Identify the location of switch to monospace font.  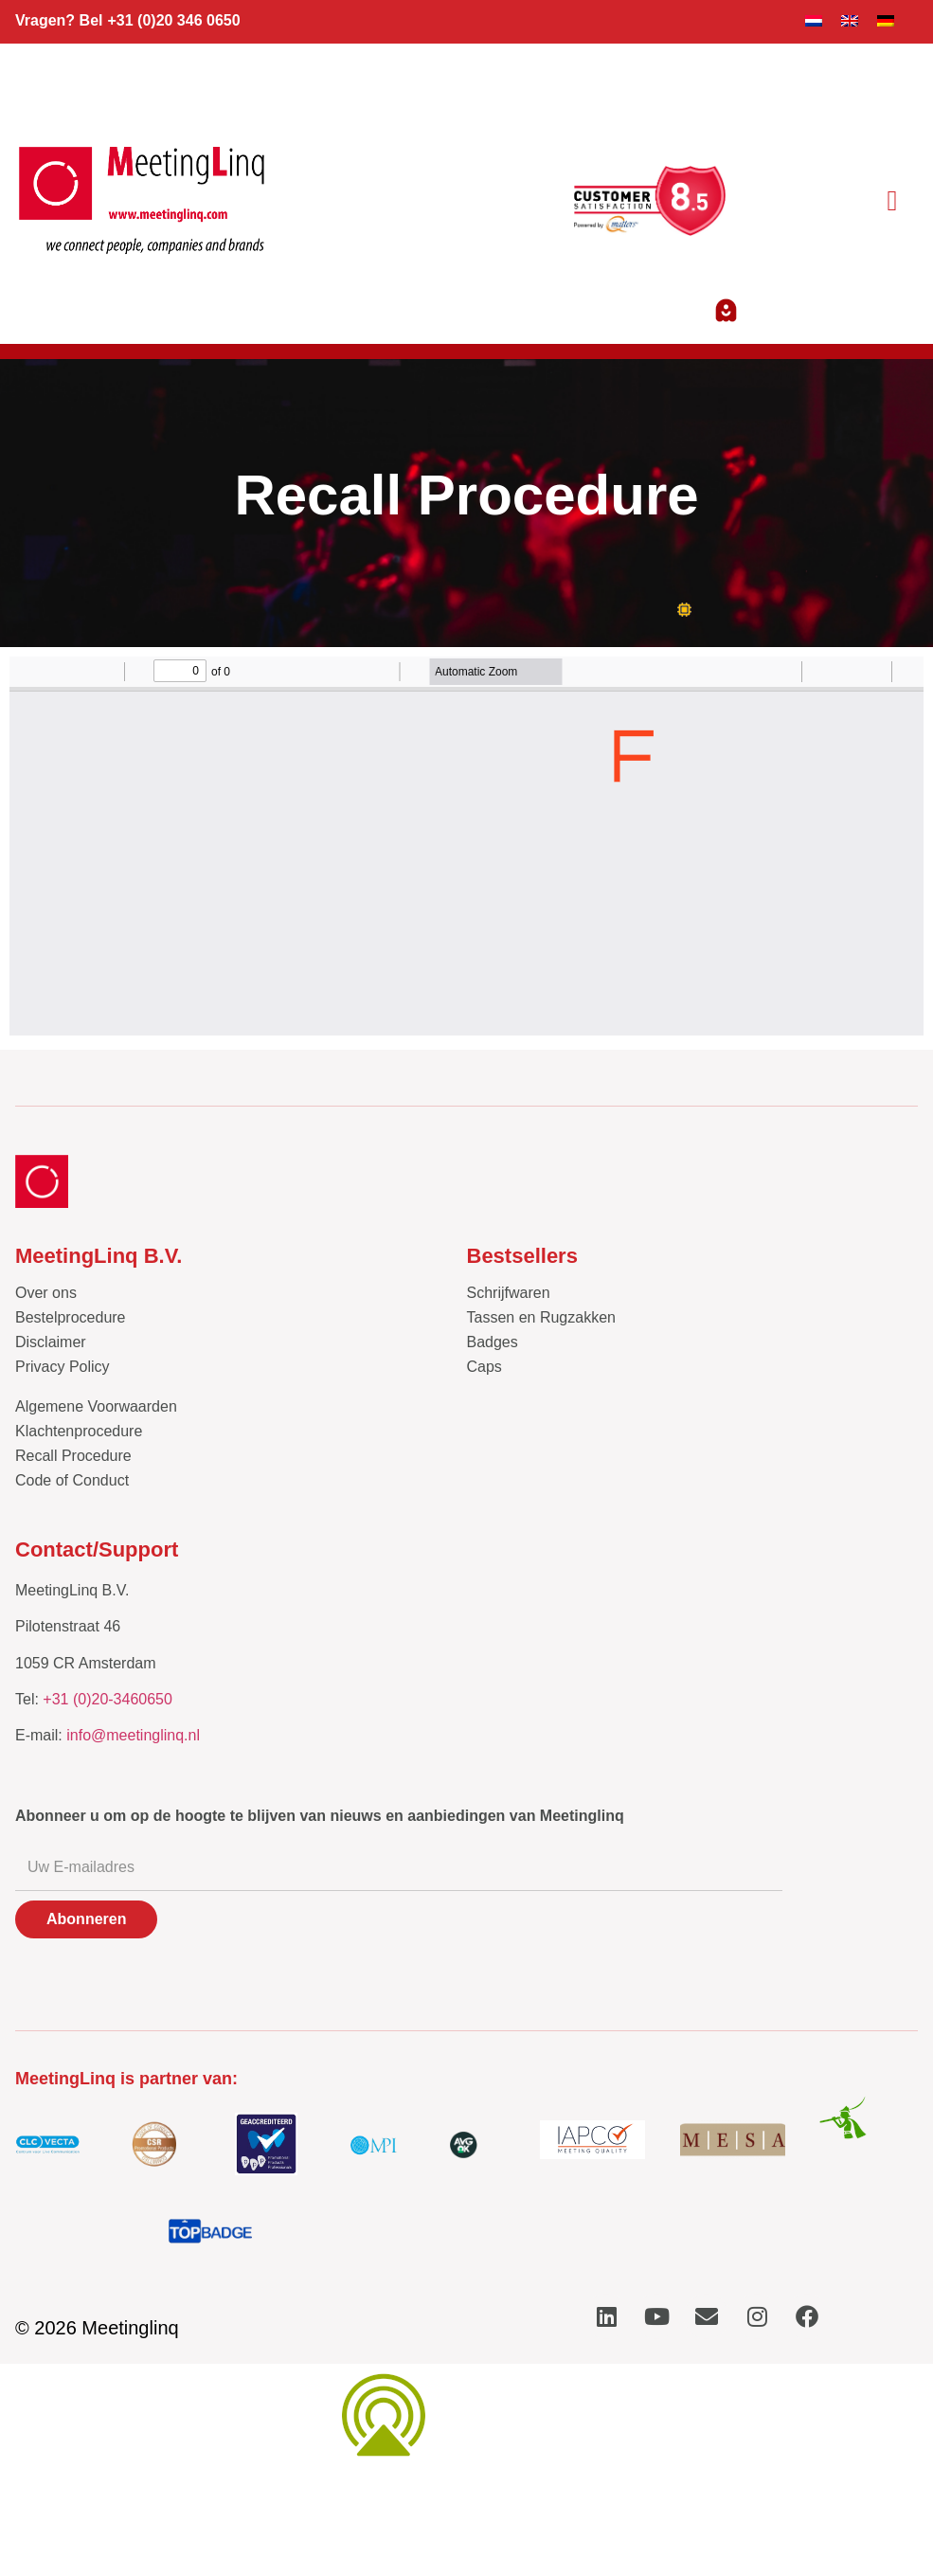
(632, 754).